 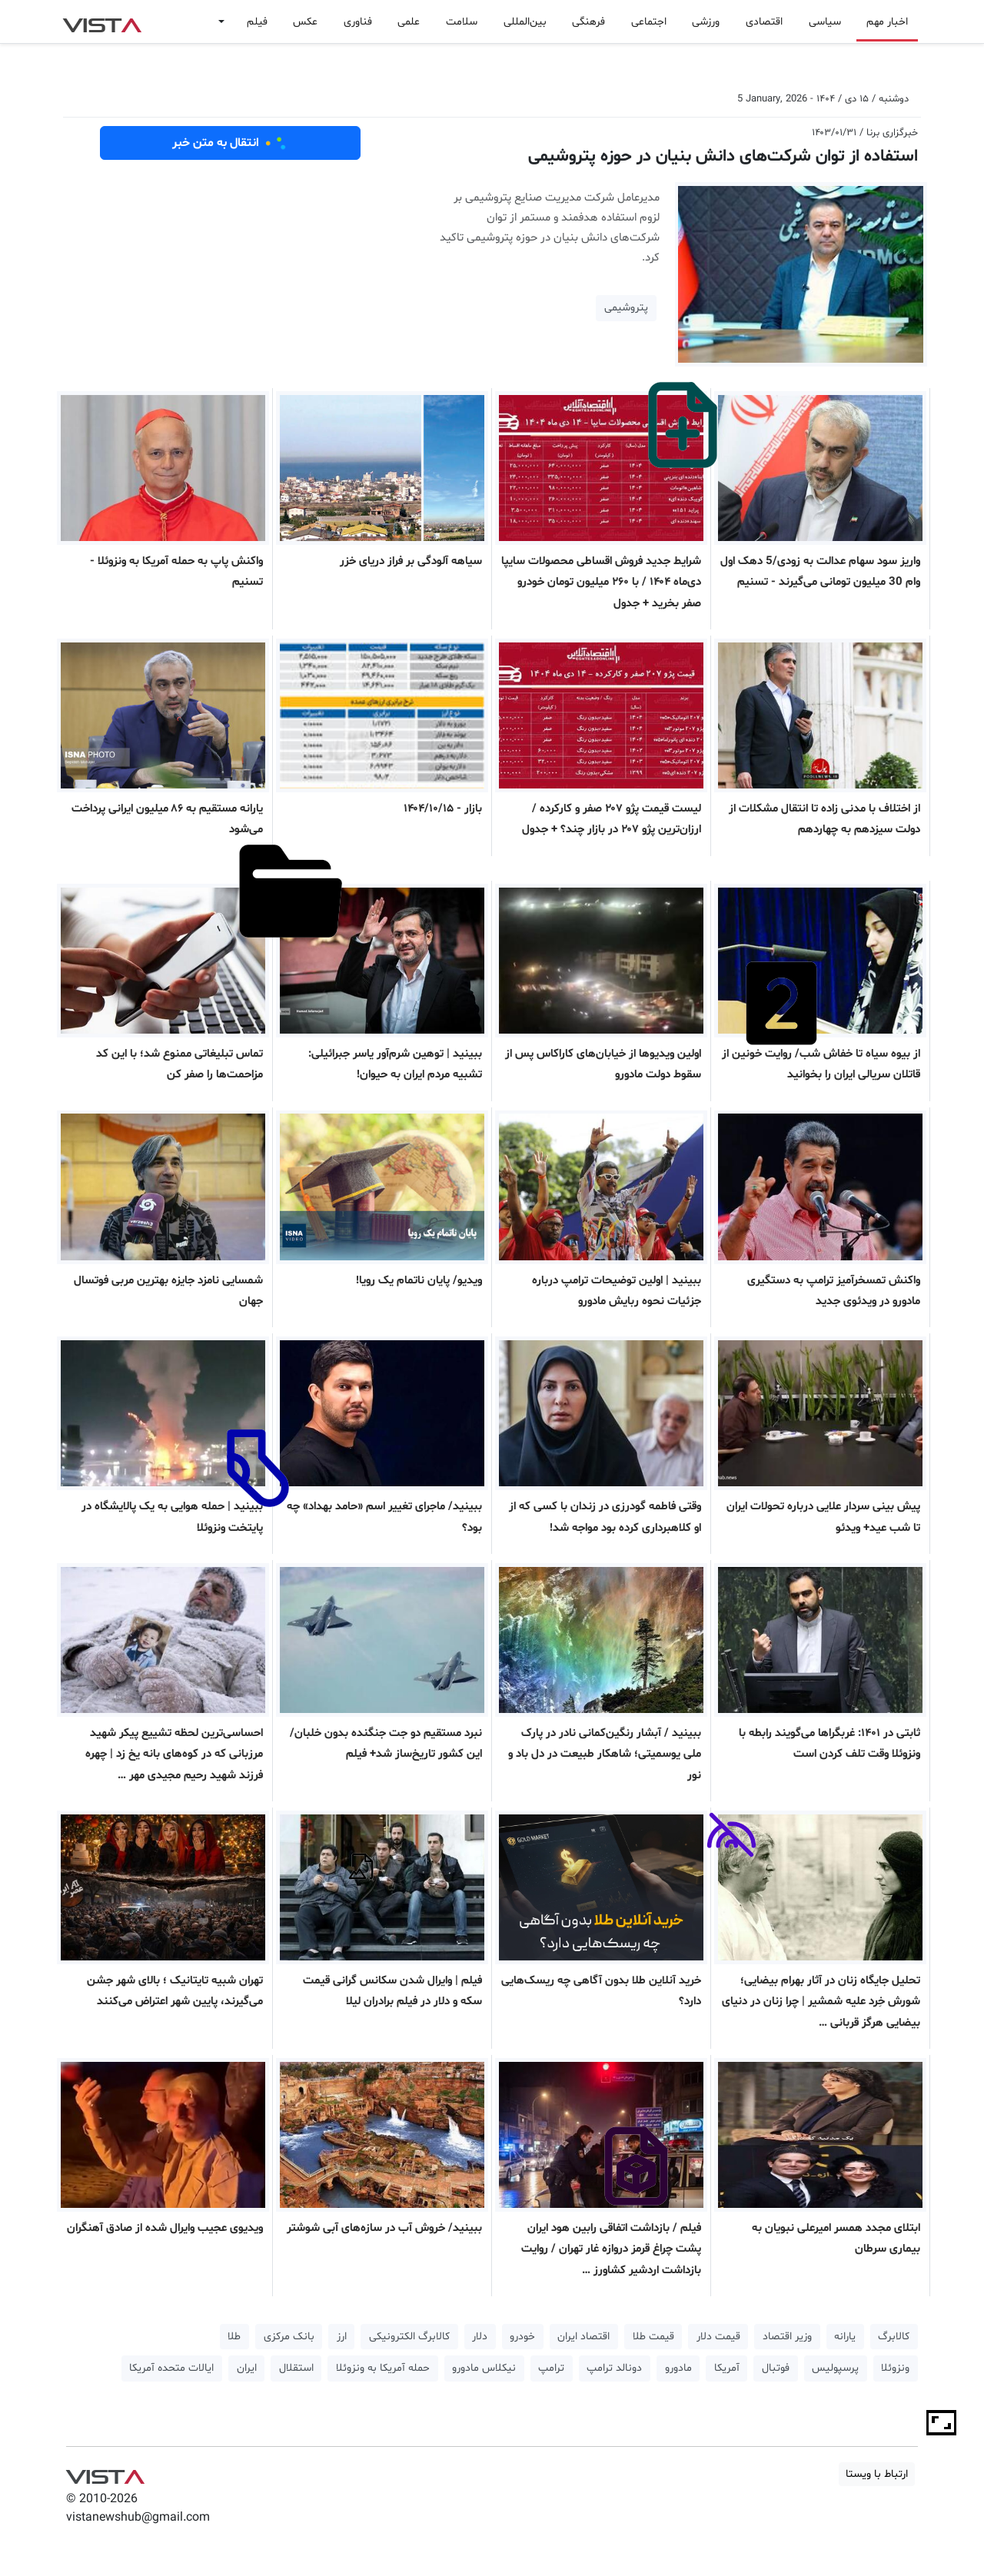 What do you see at coordinates (941, 2422) in the screenshot?
I see `adjust aspect ratio settings` at bounding box center [941, 2422].